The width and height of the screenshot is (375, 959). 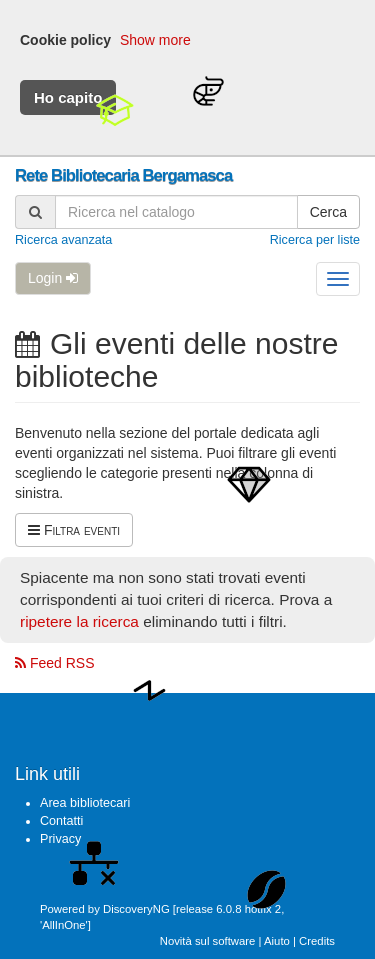 What do you see at coordinates (208, 91) in the screenshot?
I see `indicates seafood or shellfish menu category` at bounding box center [208, 91].